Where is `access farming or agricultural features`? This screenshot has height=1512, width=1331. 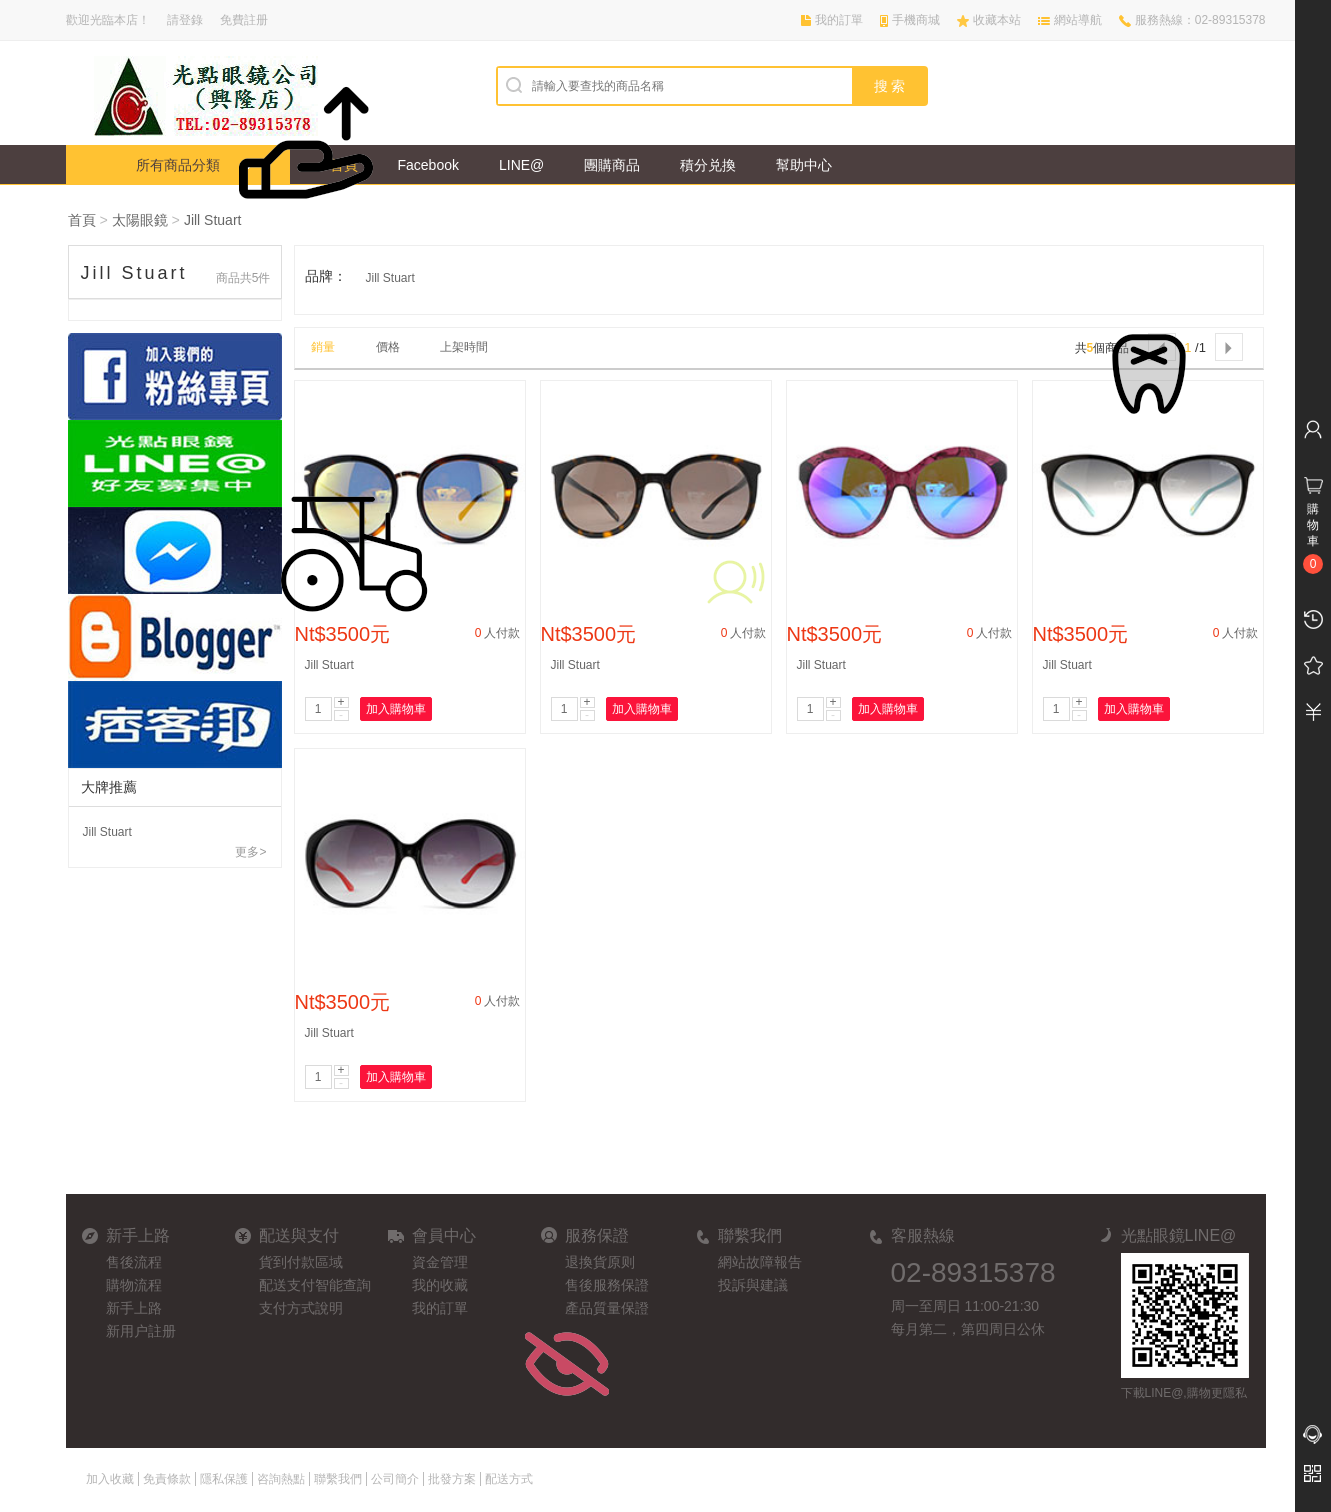
access farming or agricultural features is located at coordinates (351, 551).